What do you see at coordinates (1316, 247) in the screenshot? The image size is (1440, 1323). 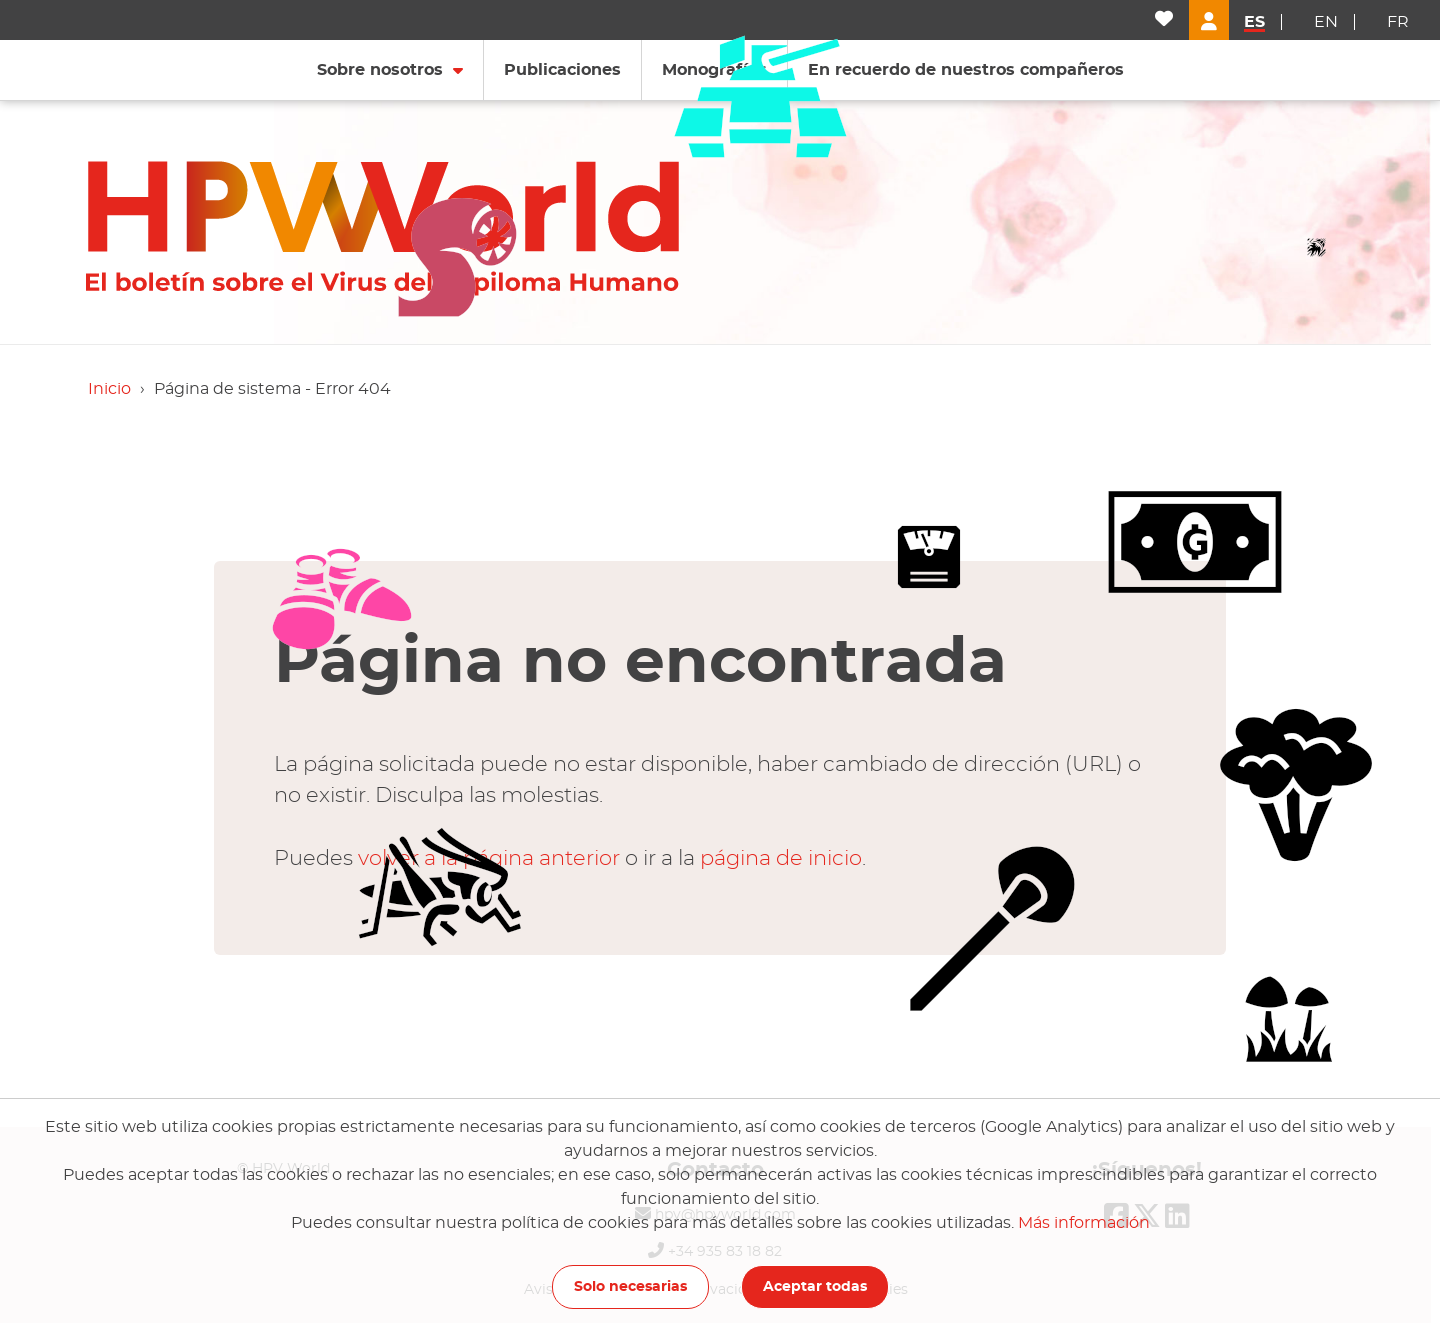 I see `activate boost or turbo mode` at bounding box center [1316, 247].